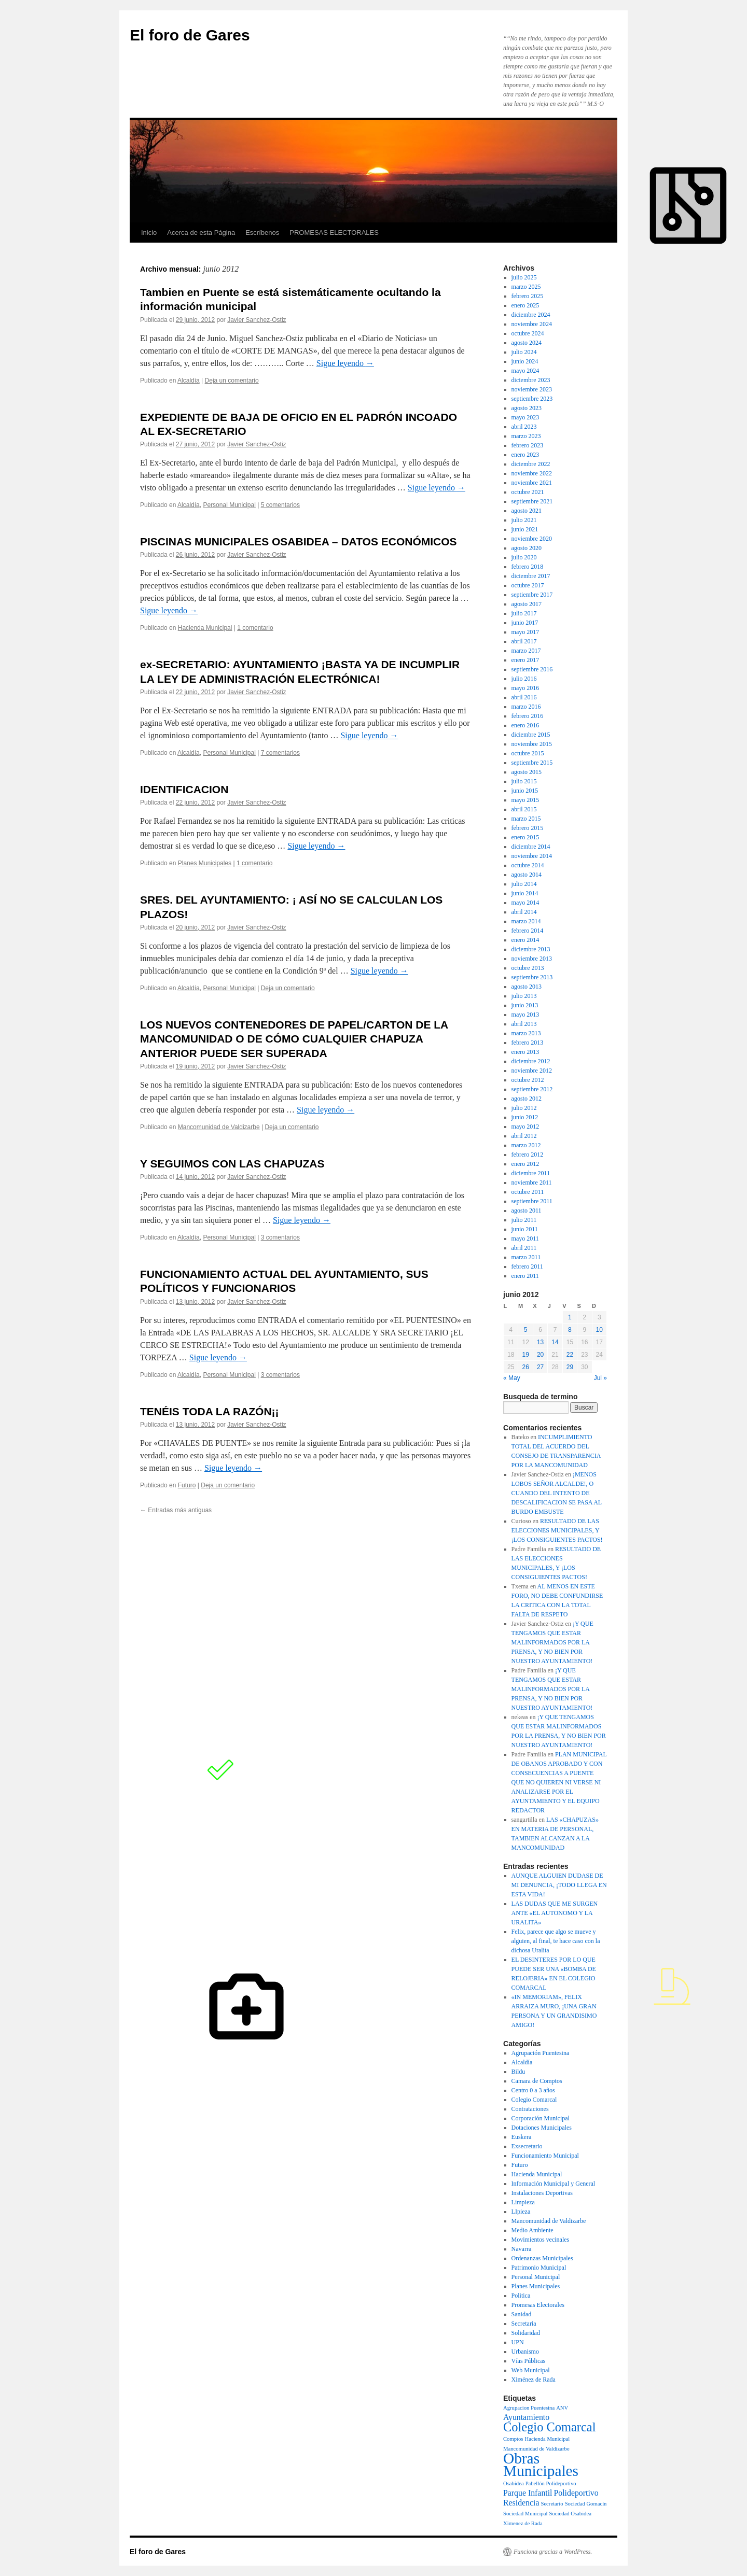 The image size is (747, 2576). Describe the element at coordinates (672, 1988) in the screenshot. I see `access research or lab tools` at that location.